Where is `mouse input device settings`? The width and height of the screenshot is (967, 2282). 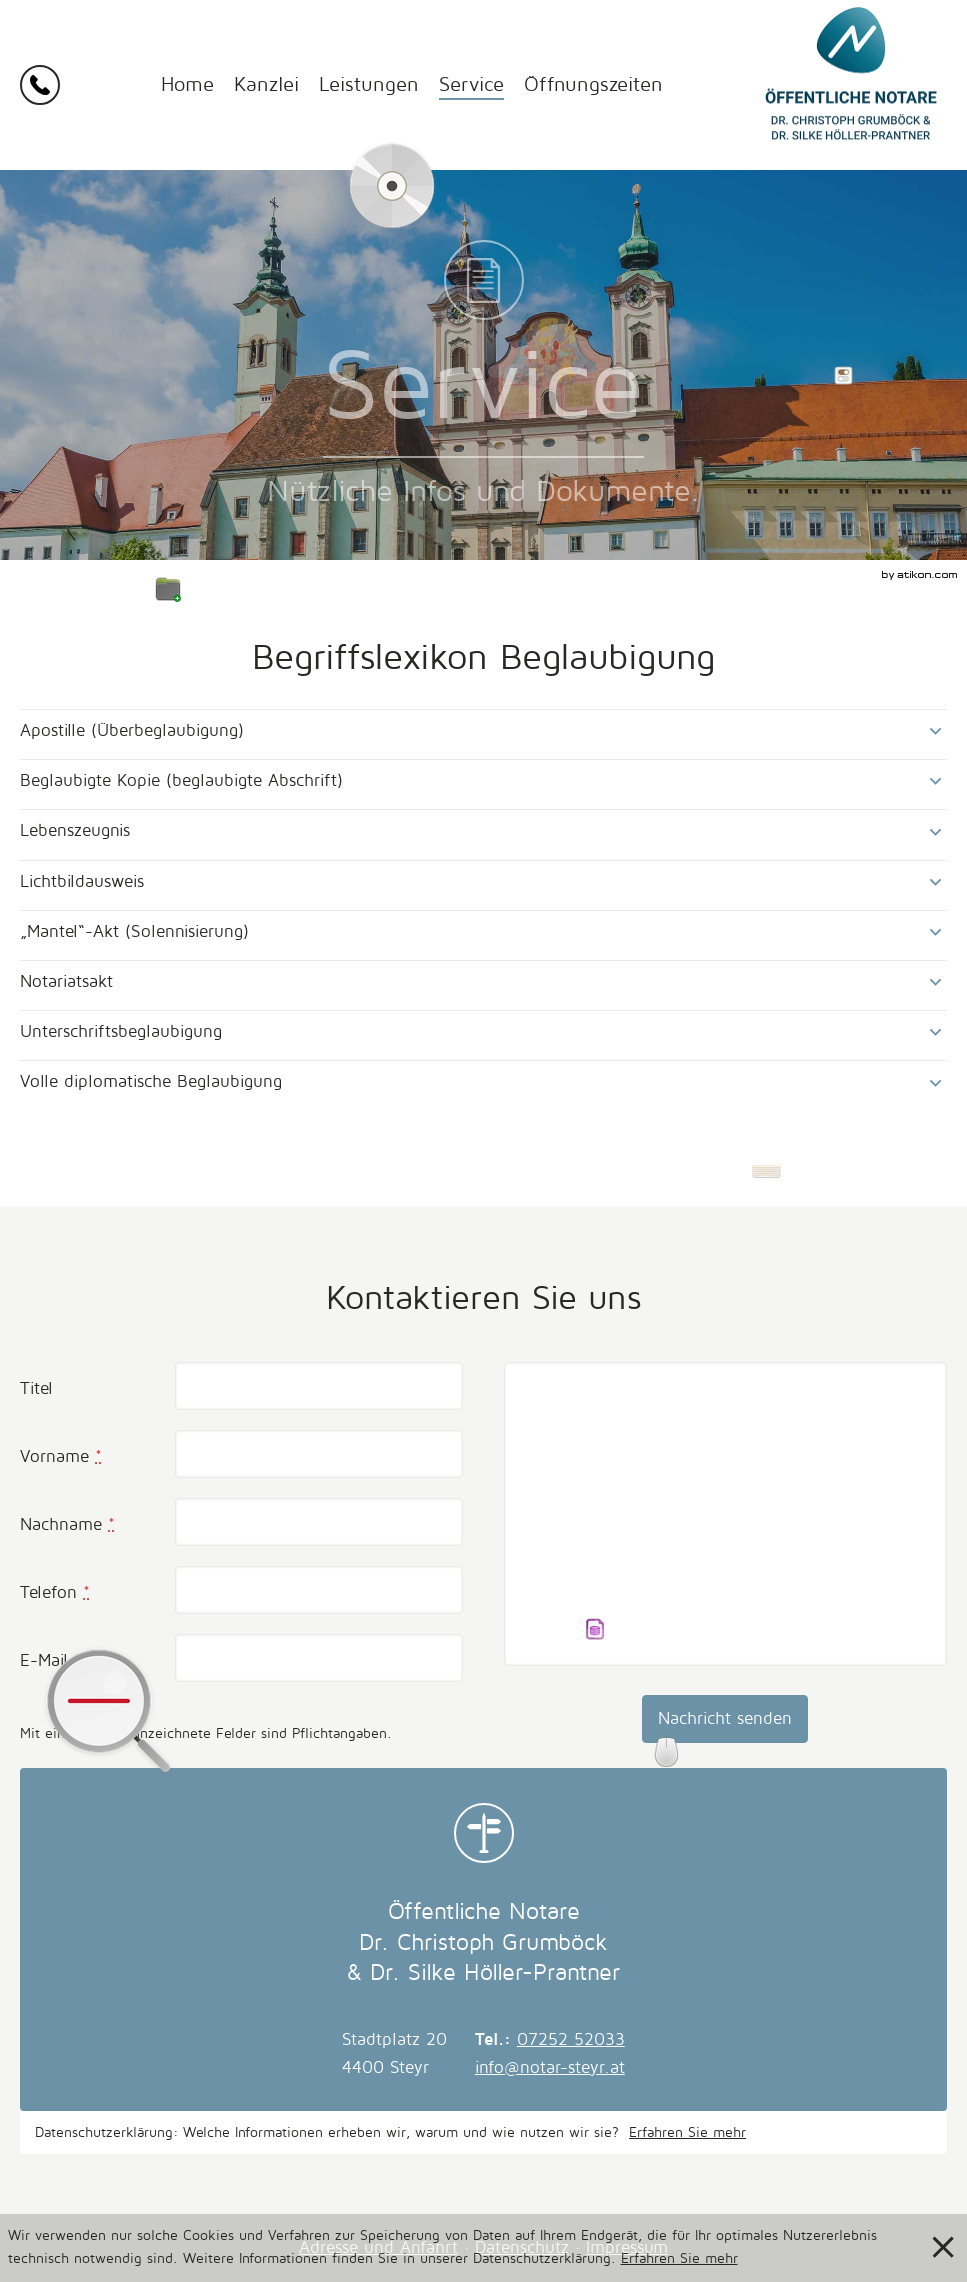
mouse input device settings is located at coordinates (666, 1752).